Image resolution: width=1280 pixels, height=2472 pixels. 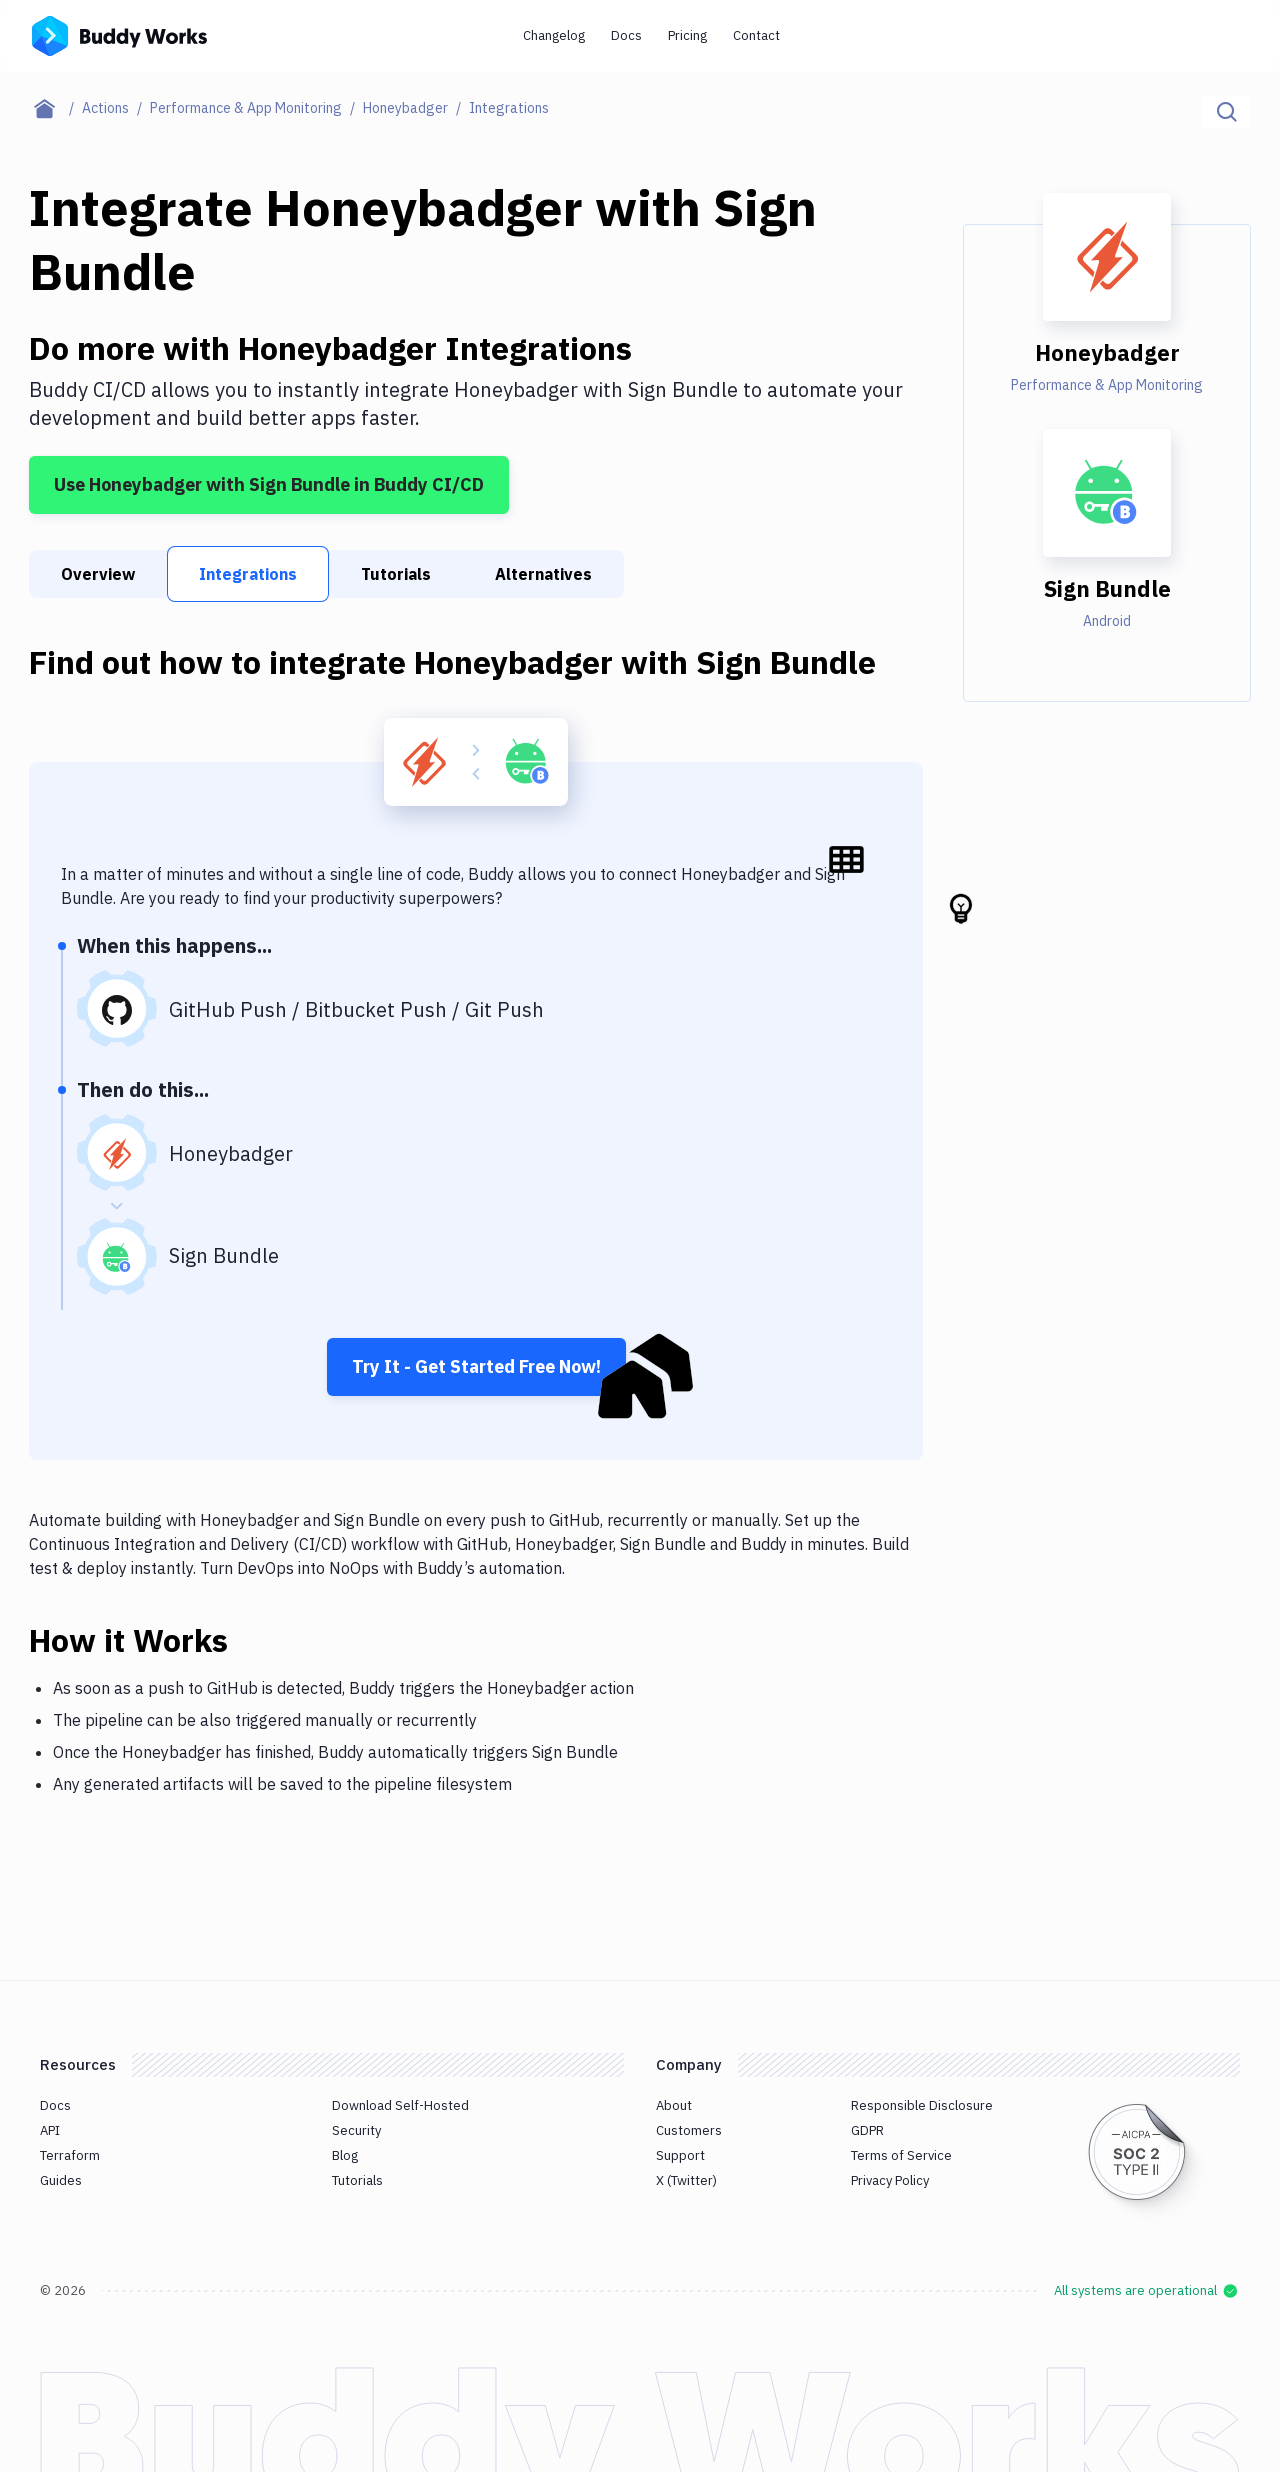 I want to click on view campground or camping locations, so click(x=645, y=1375).